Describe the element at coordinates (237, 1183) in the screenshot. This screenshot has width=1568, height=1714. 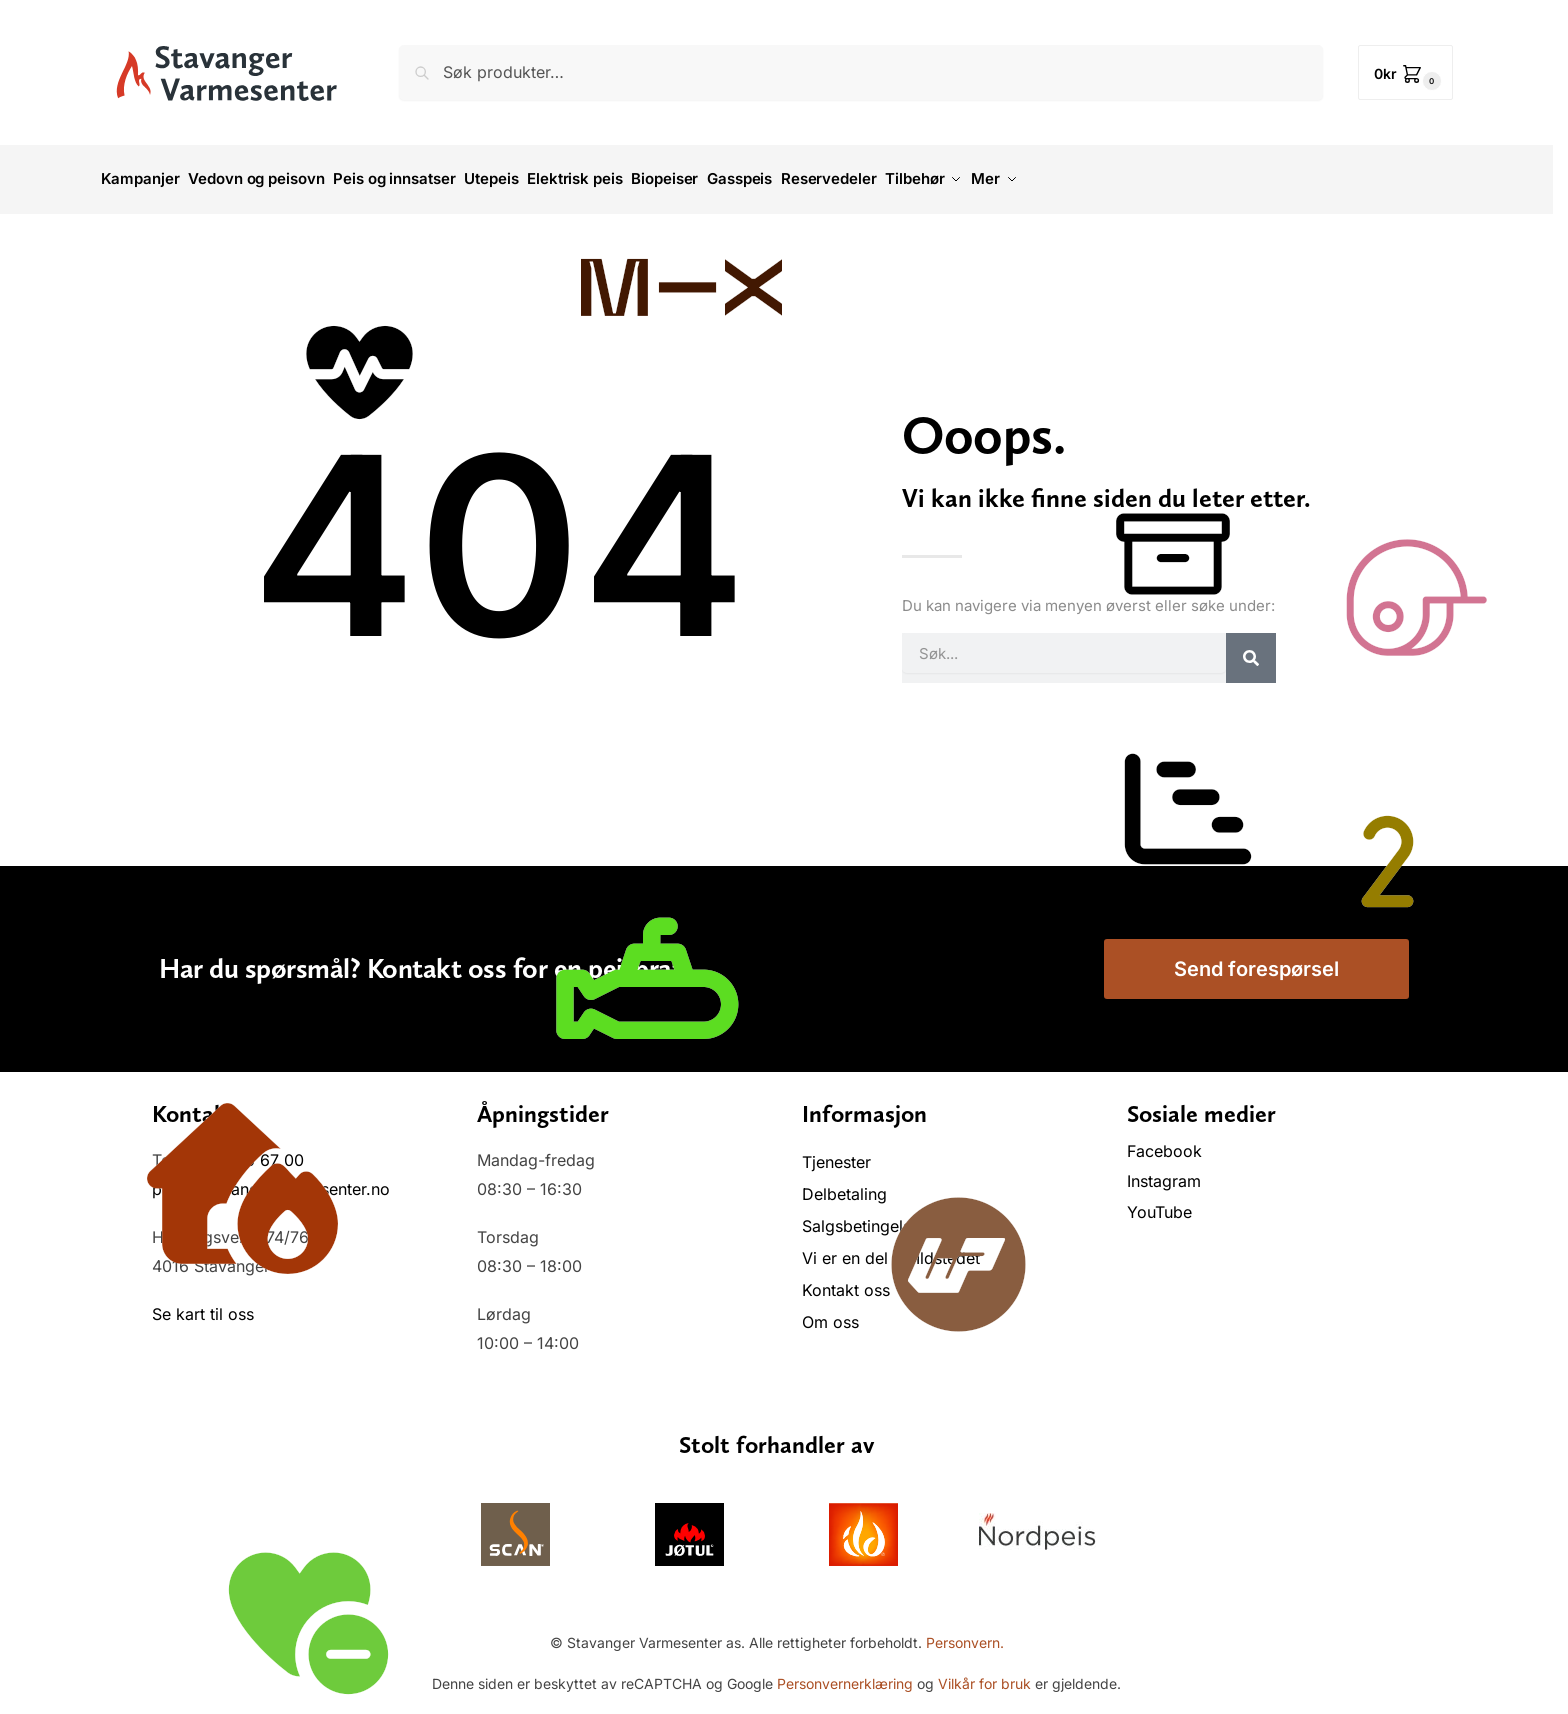
I see `report a fire emergency at a residence` at that location.